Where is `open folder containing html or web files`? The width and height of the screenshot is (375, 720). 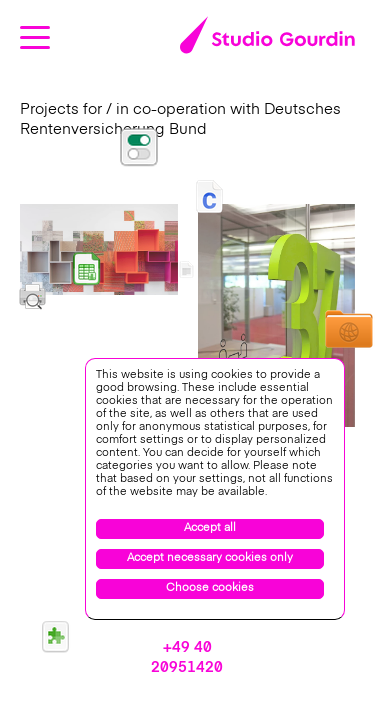 open folder containing html or web files is located at coordinates (349, 329).